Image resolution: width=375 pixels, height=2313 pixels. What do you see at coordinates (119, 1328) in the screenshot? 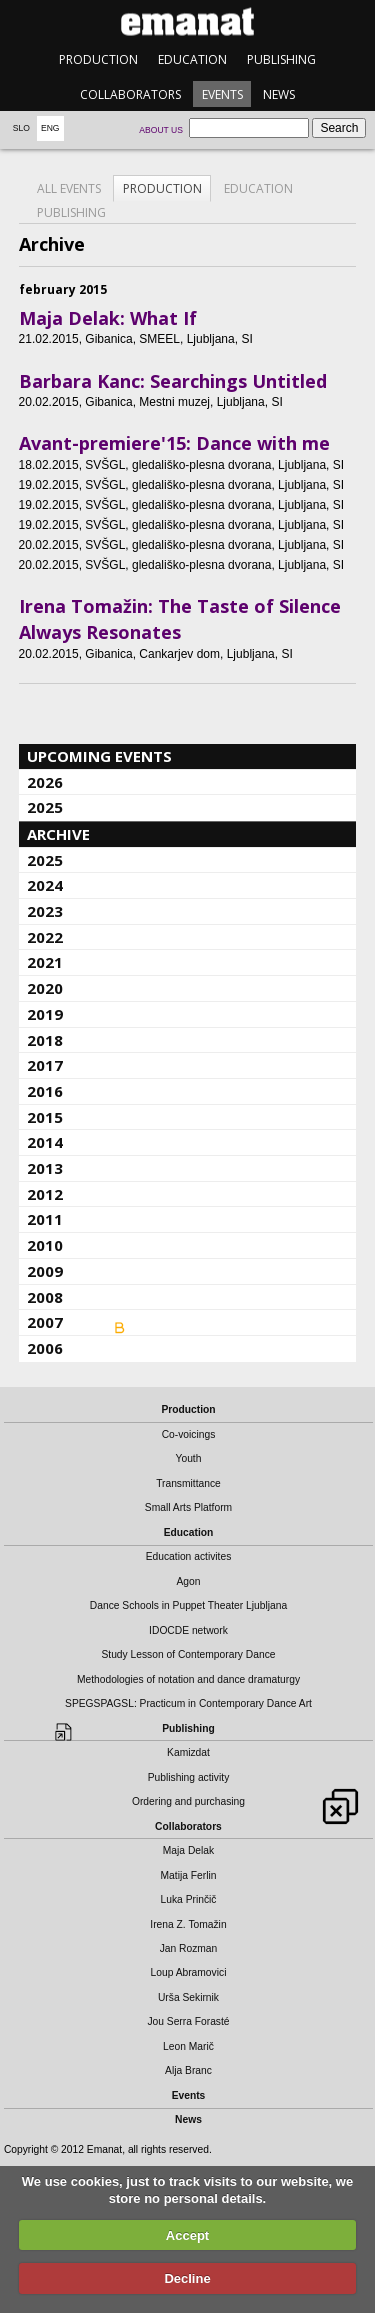
I see `apply bold formatting to selected text` at bounding box center [119, 1328].